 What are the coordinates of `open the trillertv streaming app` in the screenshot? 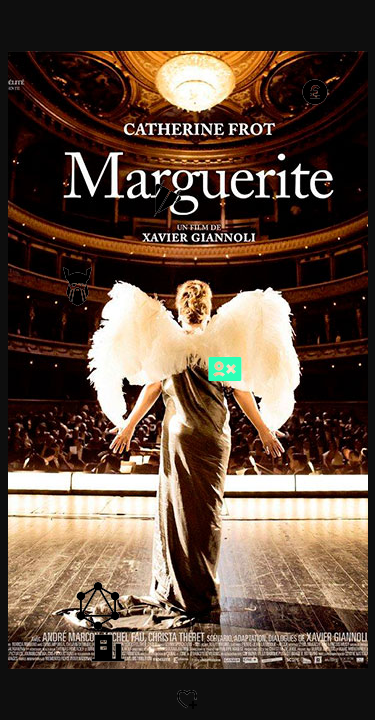 It's located at (167, 198).